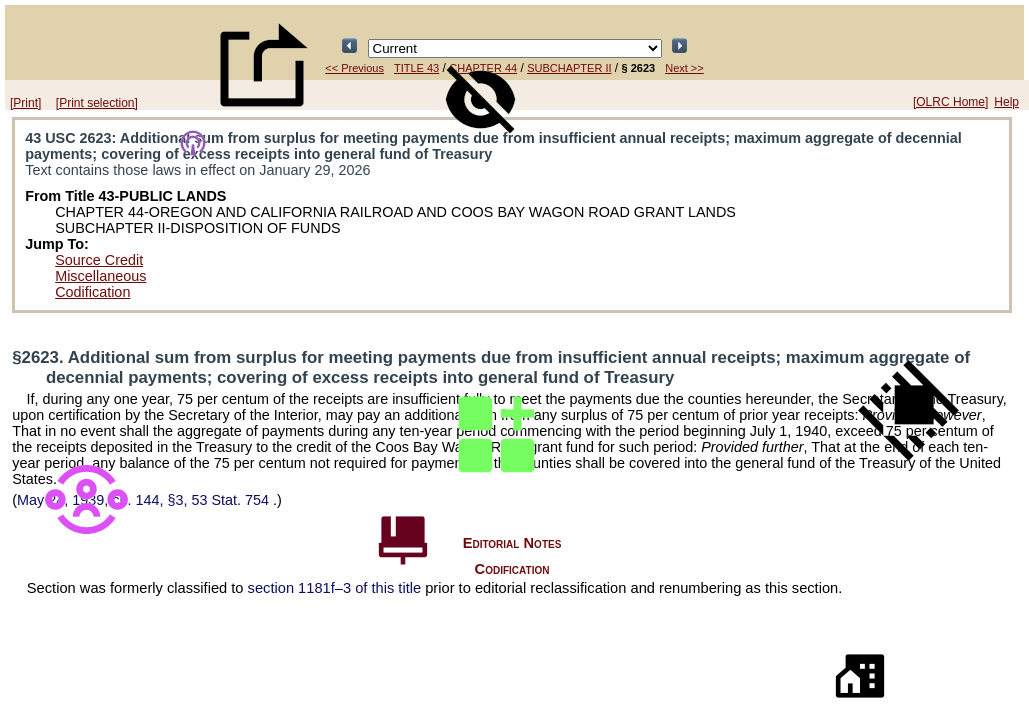 This screenshot has height=720, width=1029. Describe the element at coordinates (860, 676) in the screenshot. I see `access community features or forums` at that location.